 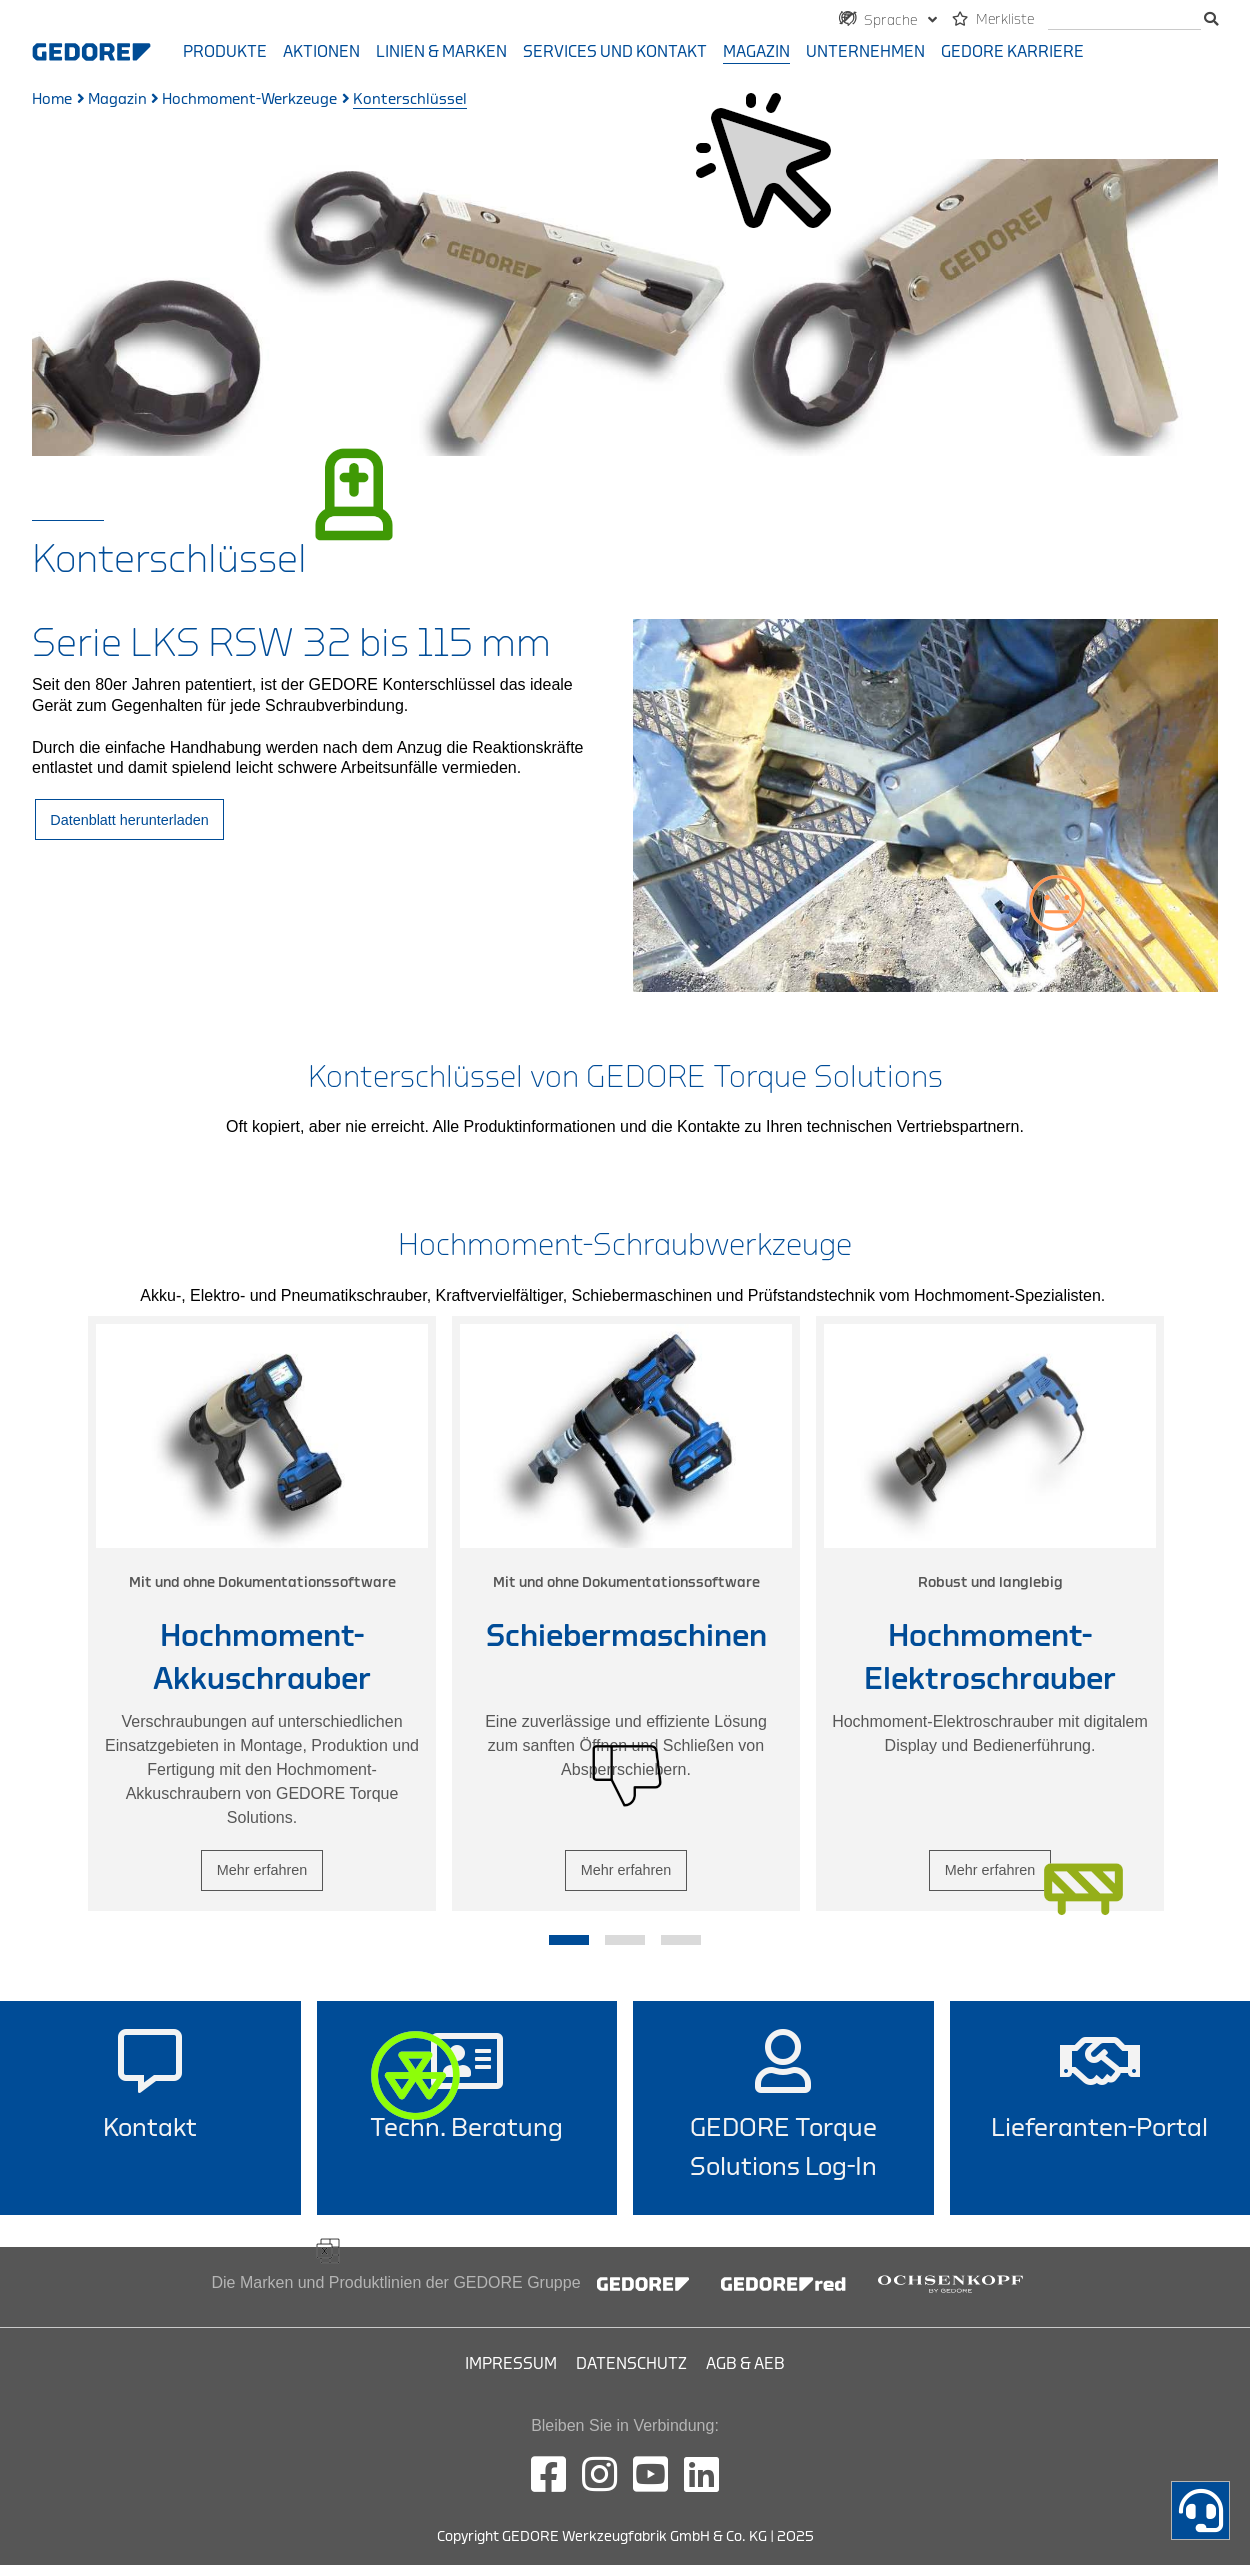 What do you see at coordinates (1083, 1886) in the screenshot?
I see `indicates a blocked or restricted area` at bounding box center [1083, 1886].